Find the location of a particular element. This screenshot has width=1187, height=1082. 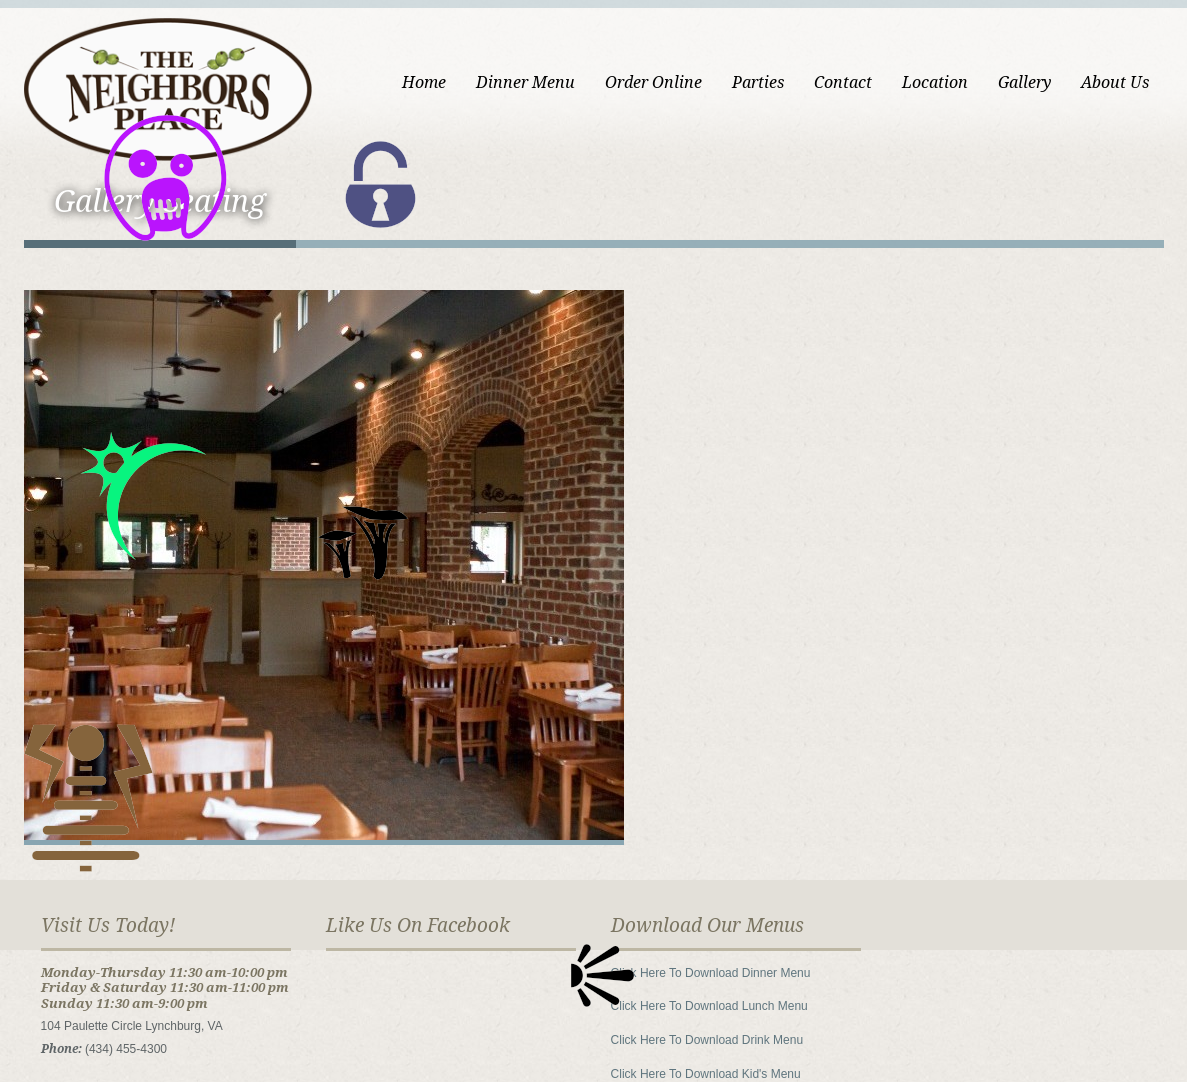

indicates electricity or power generation is located at coordinates (86, 798).